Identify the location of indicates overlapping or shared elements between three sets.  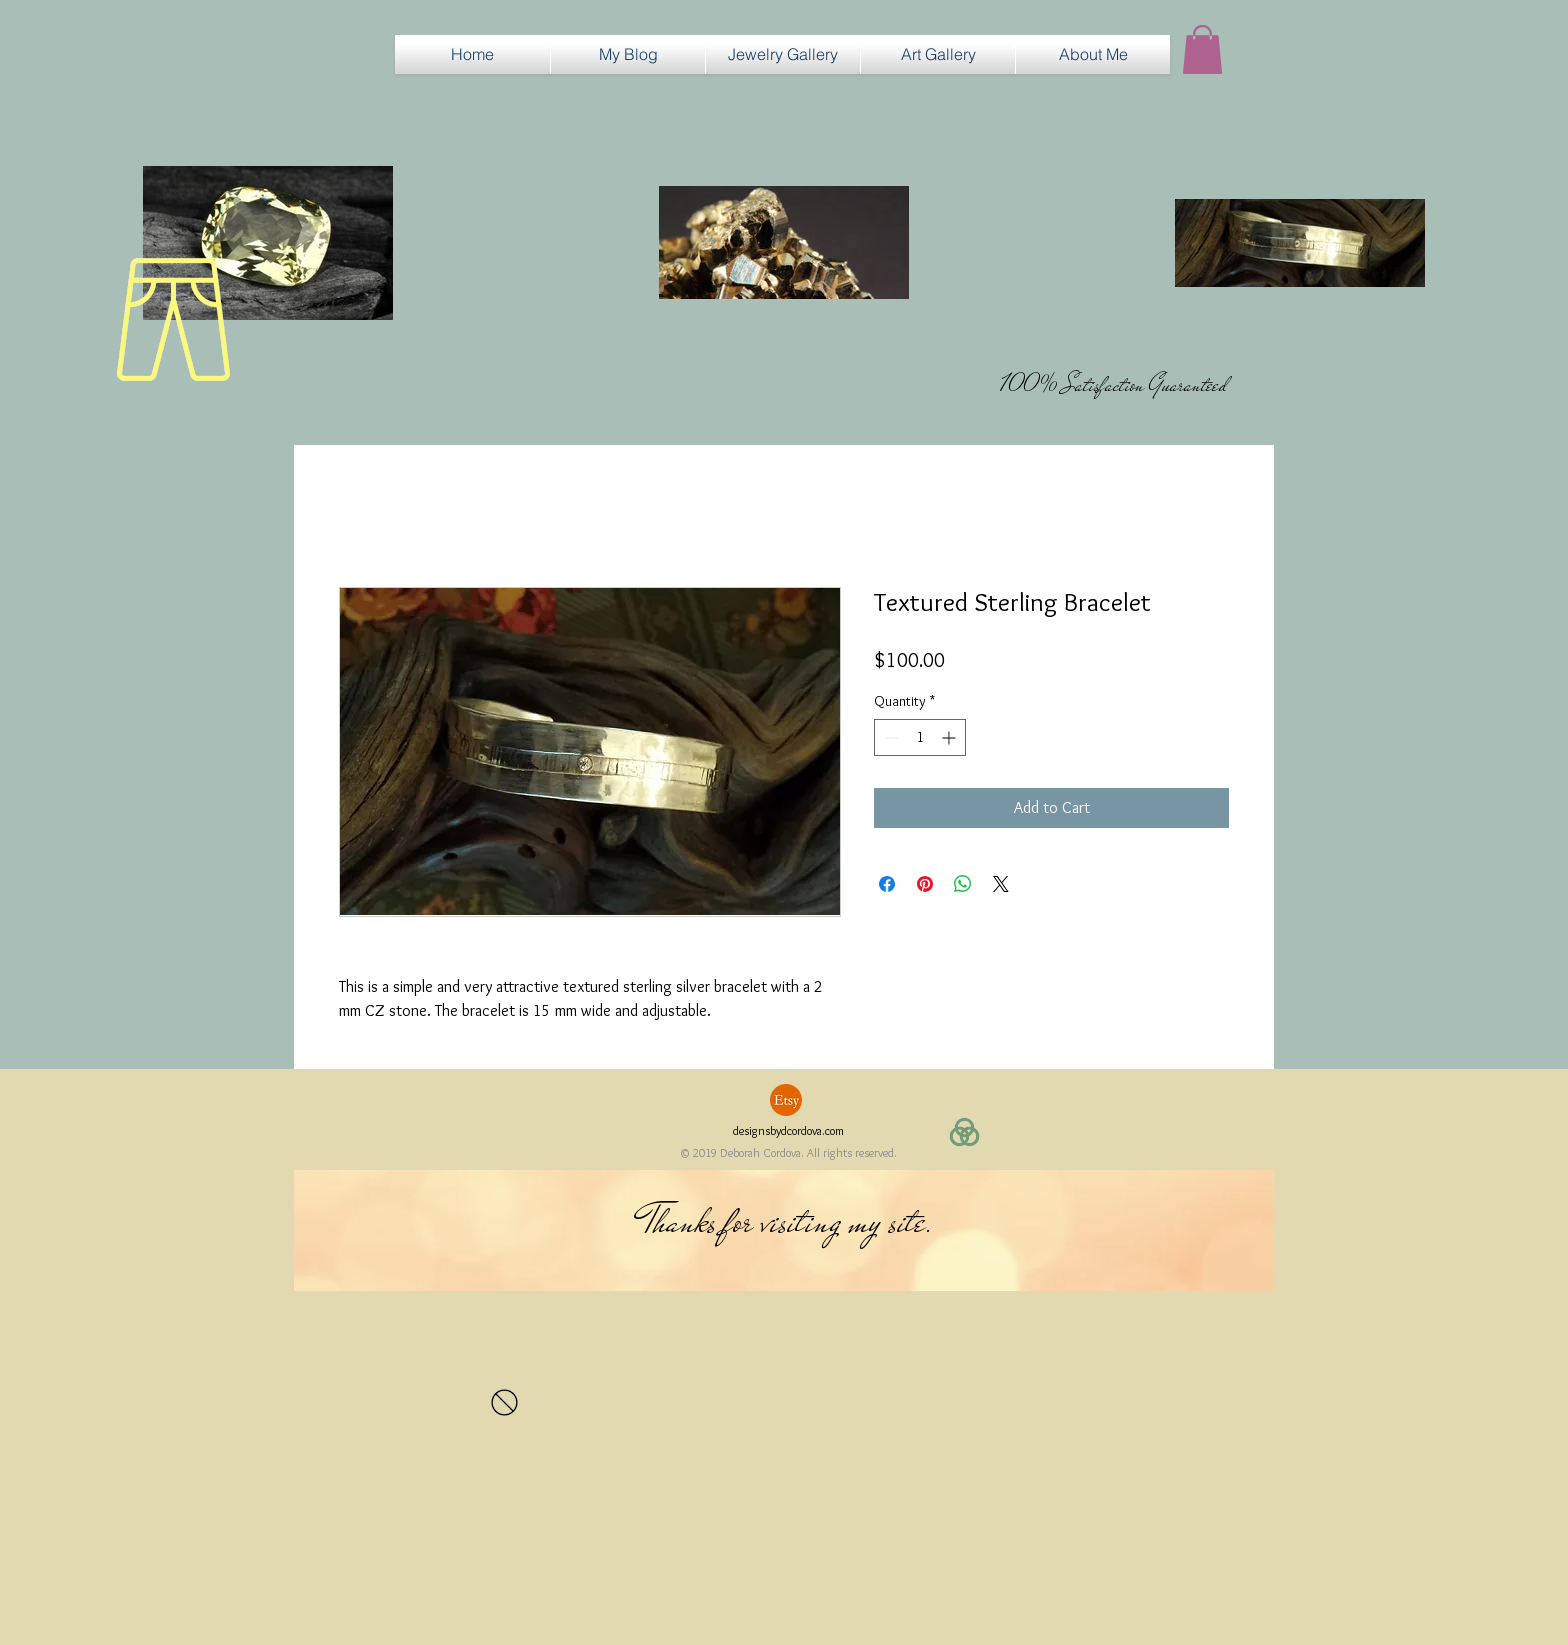
(964, 1132).